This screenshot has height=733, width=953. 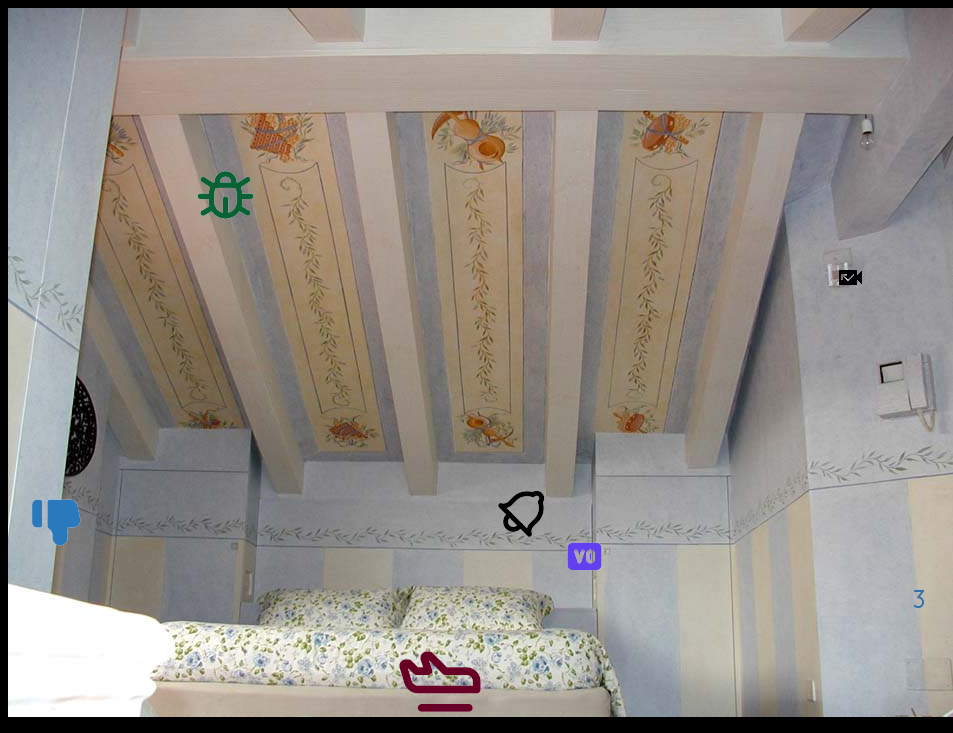 I want to click on view flight status or tracking, so click(x=440, y=679).